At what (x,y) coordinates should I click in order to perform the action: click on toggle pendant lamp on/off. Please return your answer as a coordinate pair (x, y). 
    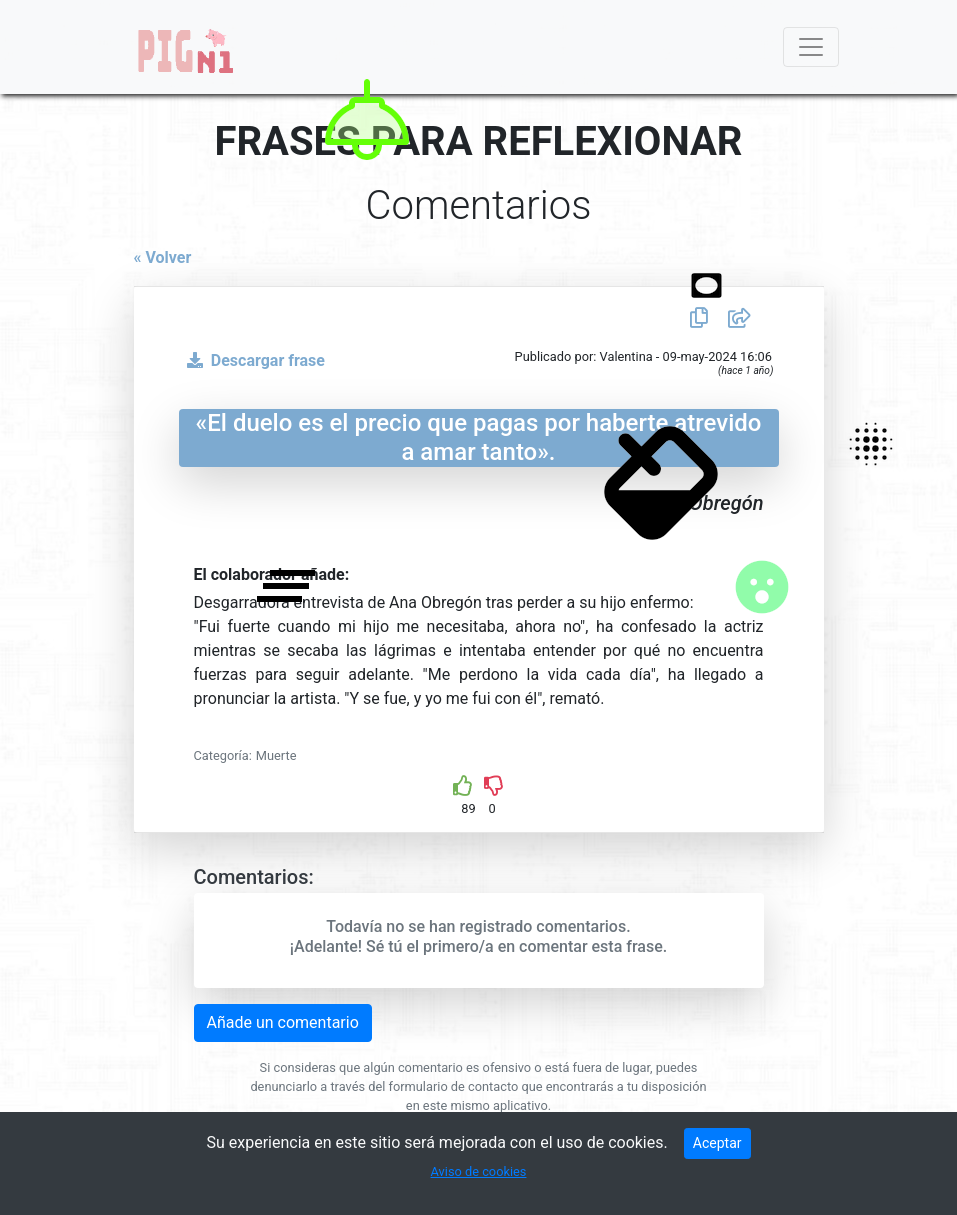
    Looking at the image, I should click on (367, 124).